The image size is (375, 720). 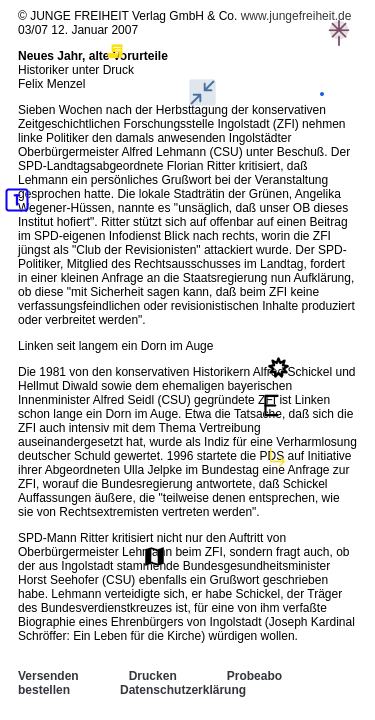 What do you see at coordinates (278, 367) in the screenshot?
I see `represents the Bahá'í faith symbol` at bounding box center [278, 367].